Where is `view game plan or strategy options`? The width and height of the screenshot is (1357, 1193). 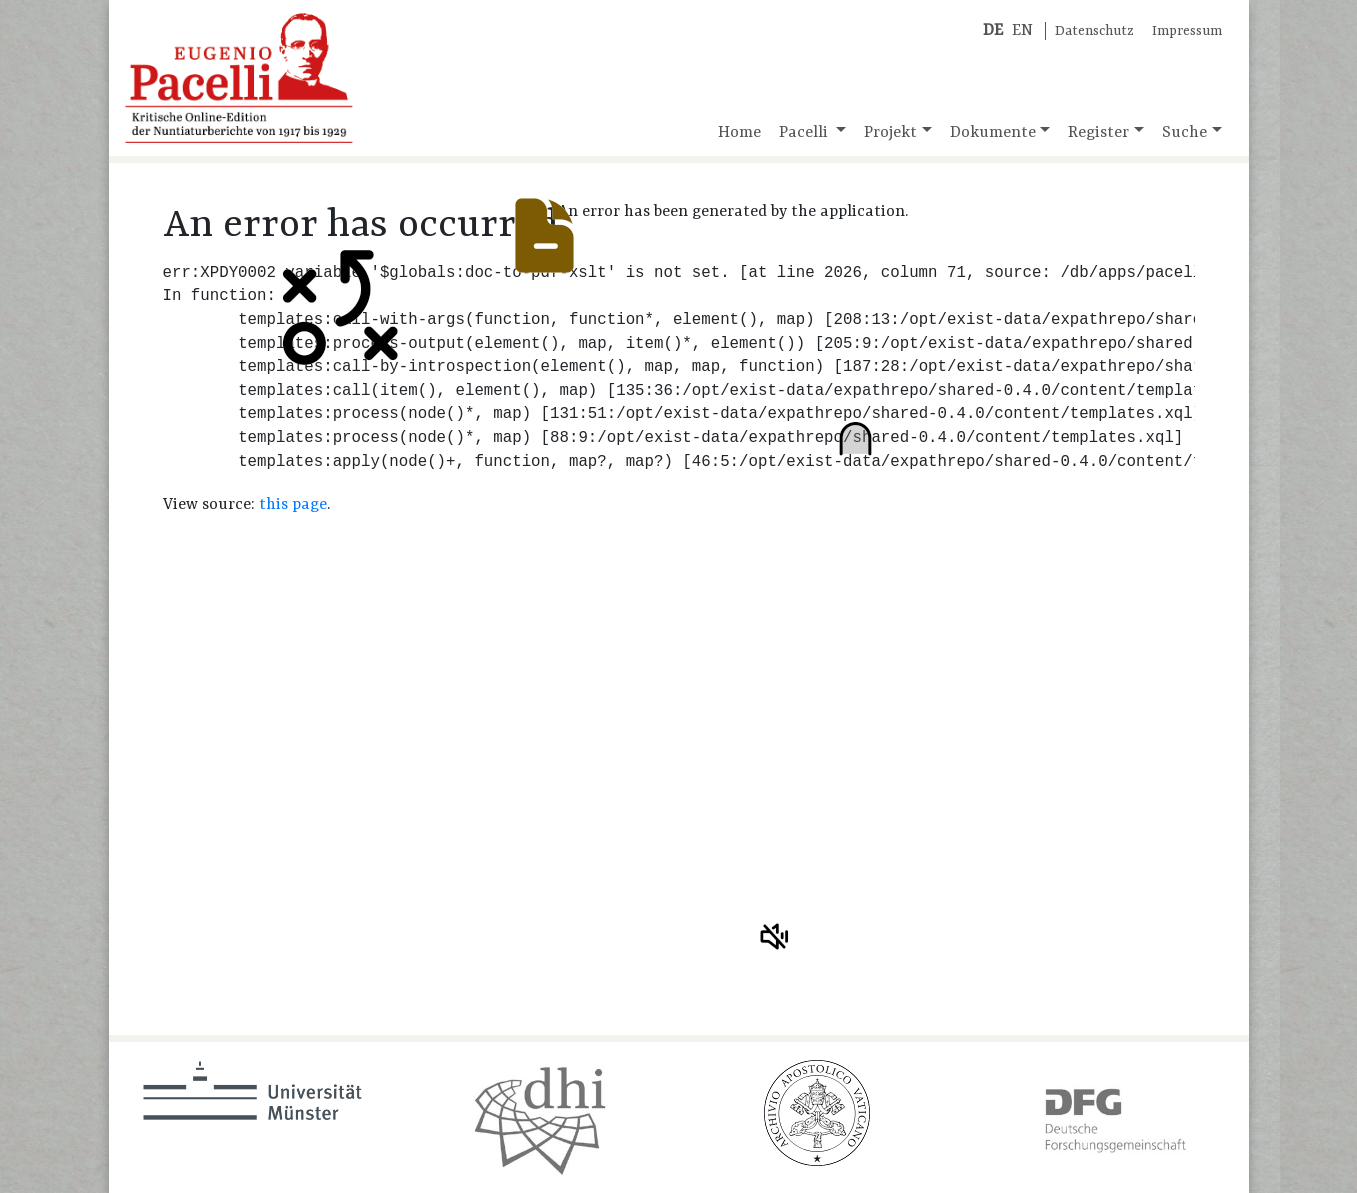 view game plan or strategy options is located at coordinates (335, 307).